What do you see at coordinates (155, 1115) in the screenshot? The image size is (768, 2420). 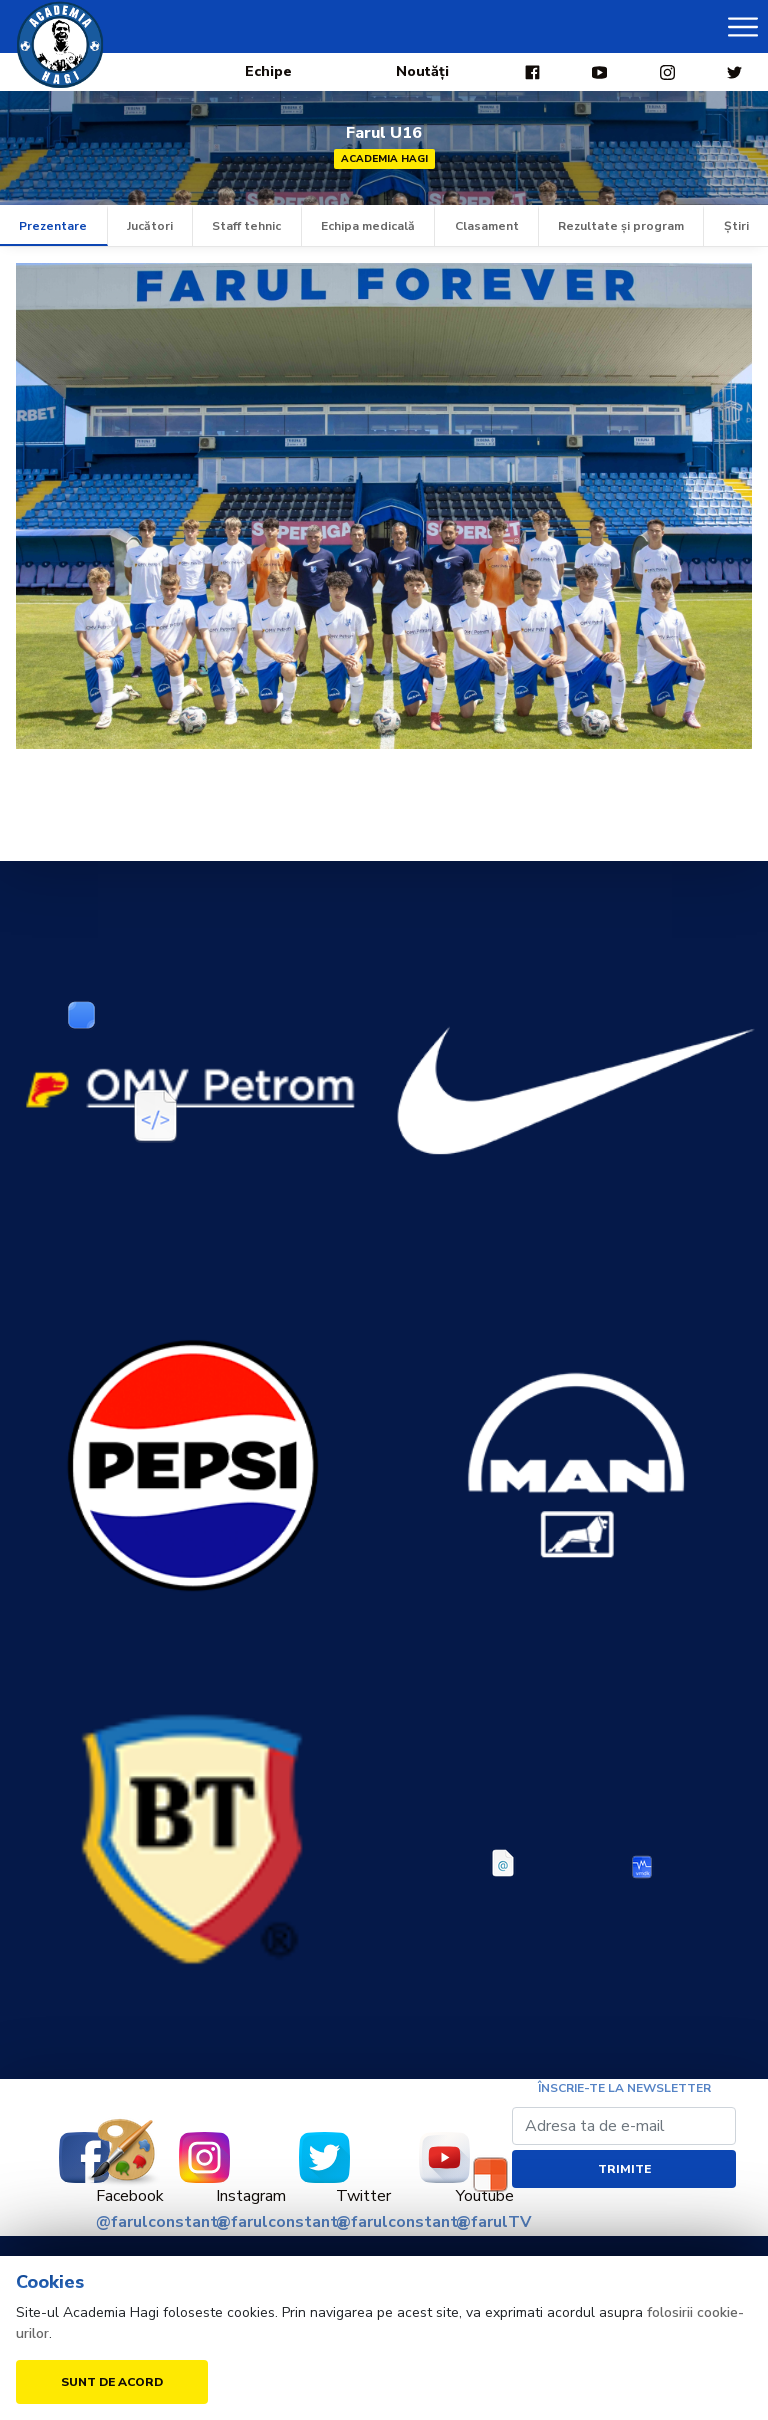 I see `an HTML or web page file` at bounding box center [155, 1115].